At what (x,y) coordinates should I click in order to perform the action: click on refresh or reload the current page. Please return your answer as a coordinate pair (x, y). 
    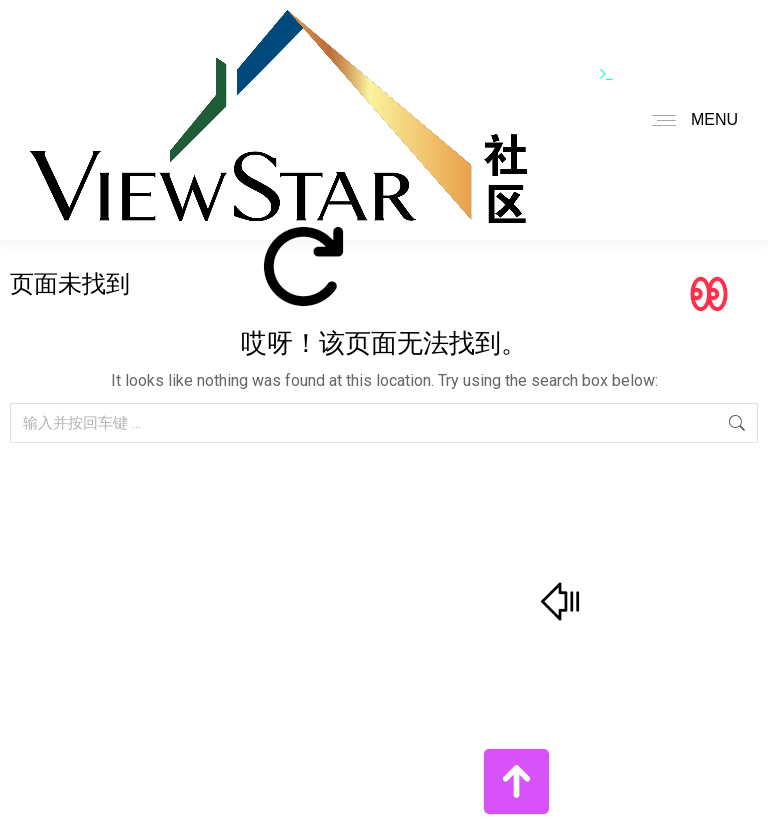
    Looking at the image, I should click on (303, 266).